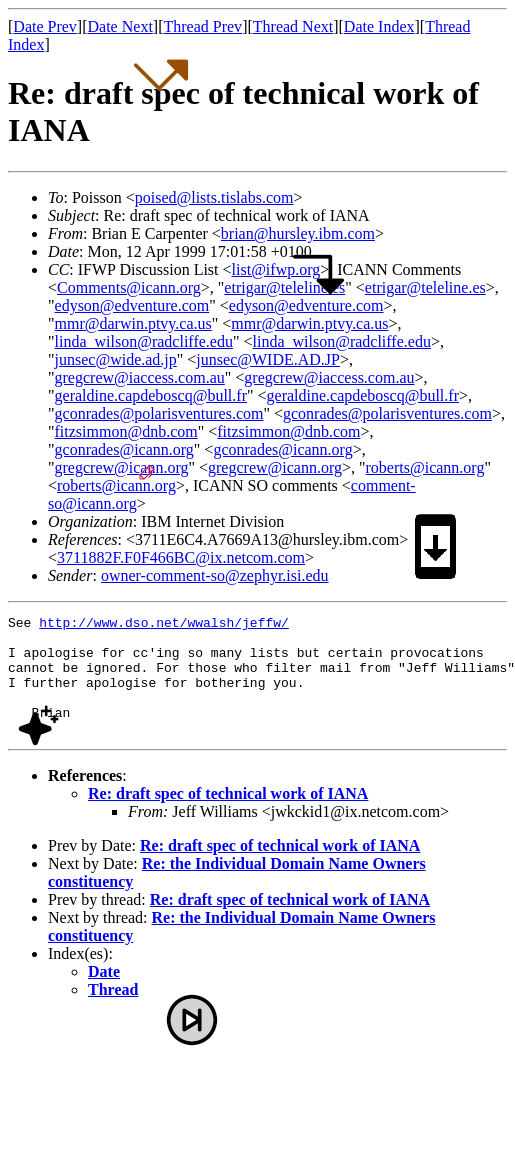 The width and height of the screenshot is (515, 1165). What do you see at coordinates (146, 472) in the screenshot?
I see `edit or modify content` at bounding box center [146, 472].